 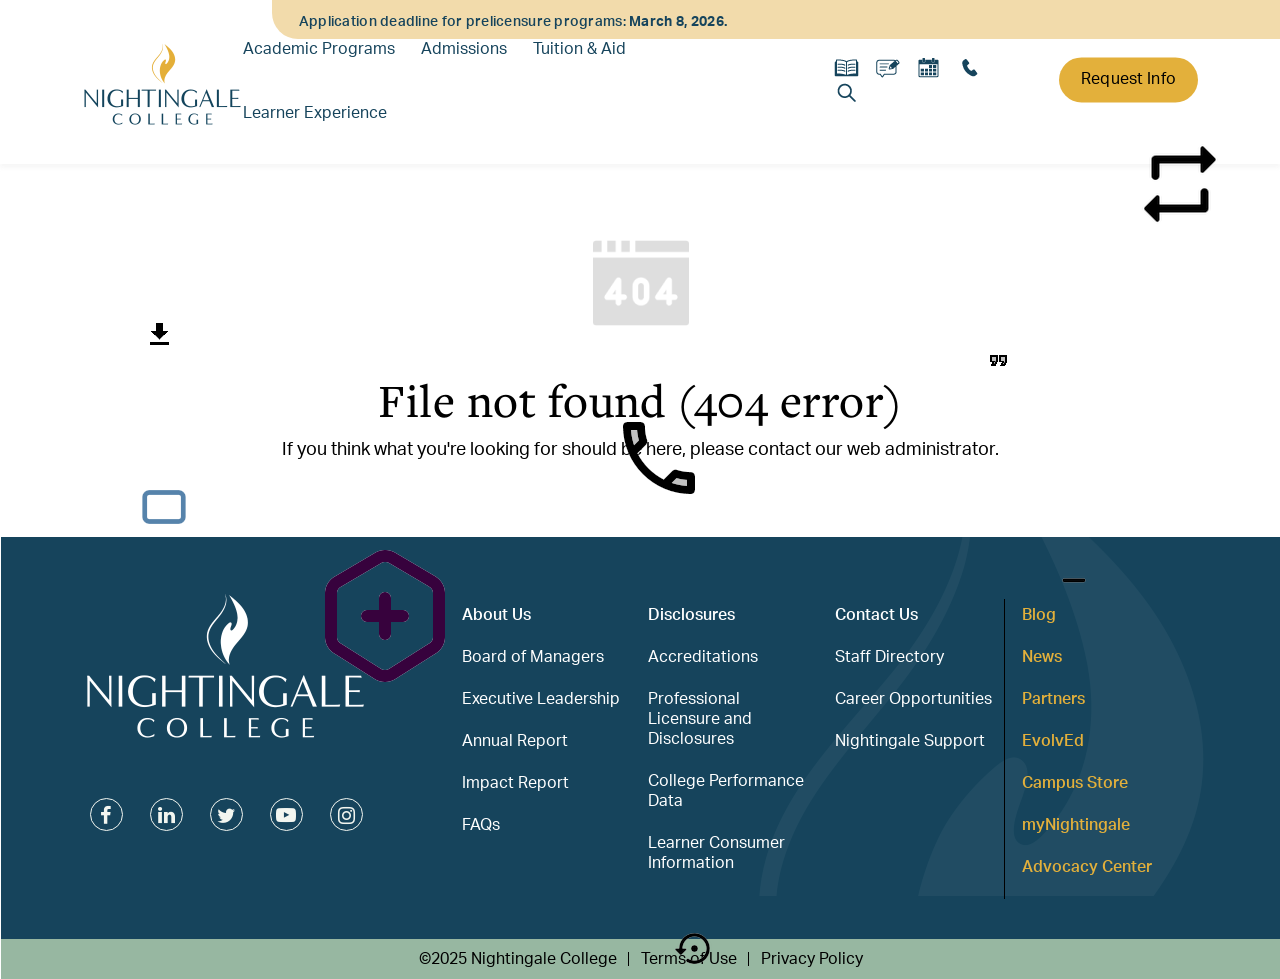 What do you see at coordinates (694, 948) in the screenshot?
I see `restore settings to a previous backup` at bounding box center [694, 948].